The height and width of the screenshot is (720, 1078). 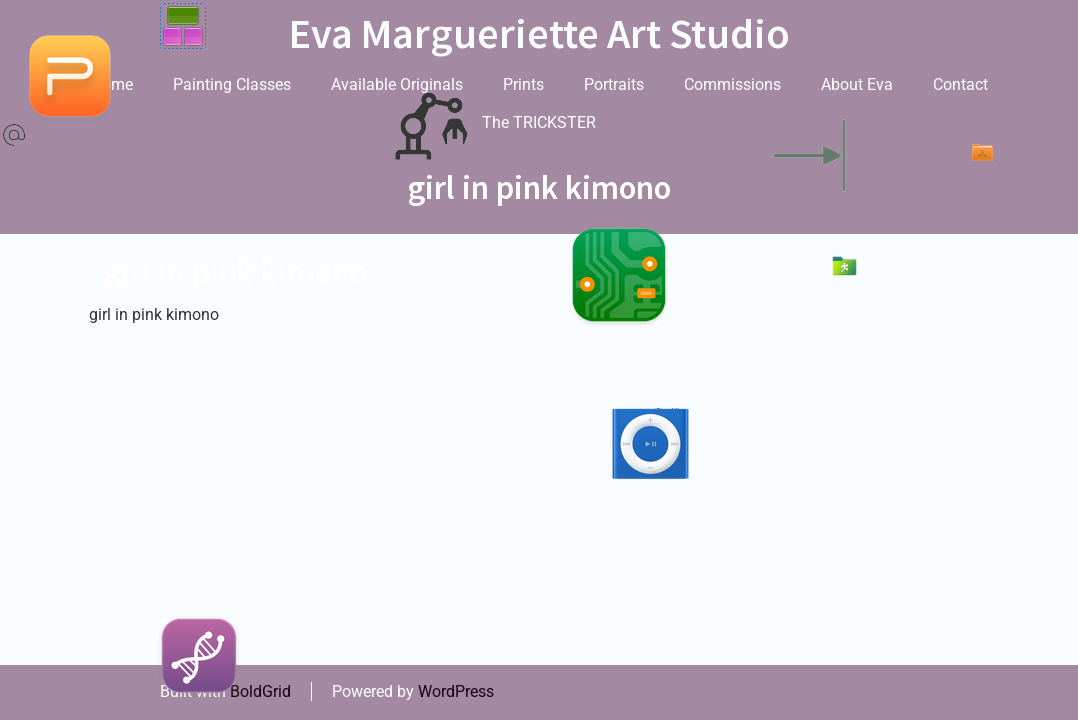 I want to click on manage linked online accounts, so click(x=14, y=135).